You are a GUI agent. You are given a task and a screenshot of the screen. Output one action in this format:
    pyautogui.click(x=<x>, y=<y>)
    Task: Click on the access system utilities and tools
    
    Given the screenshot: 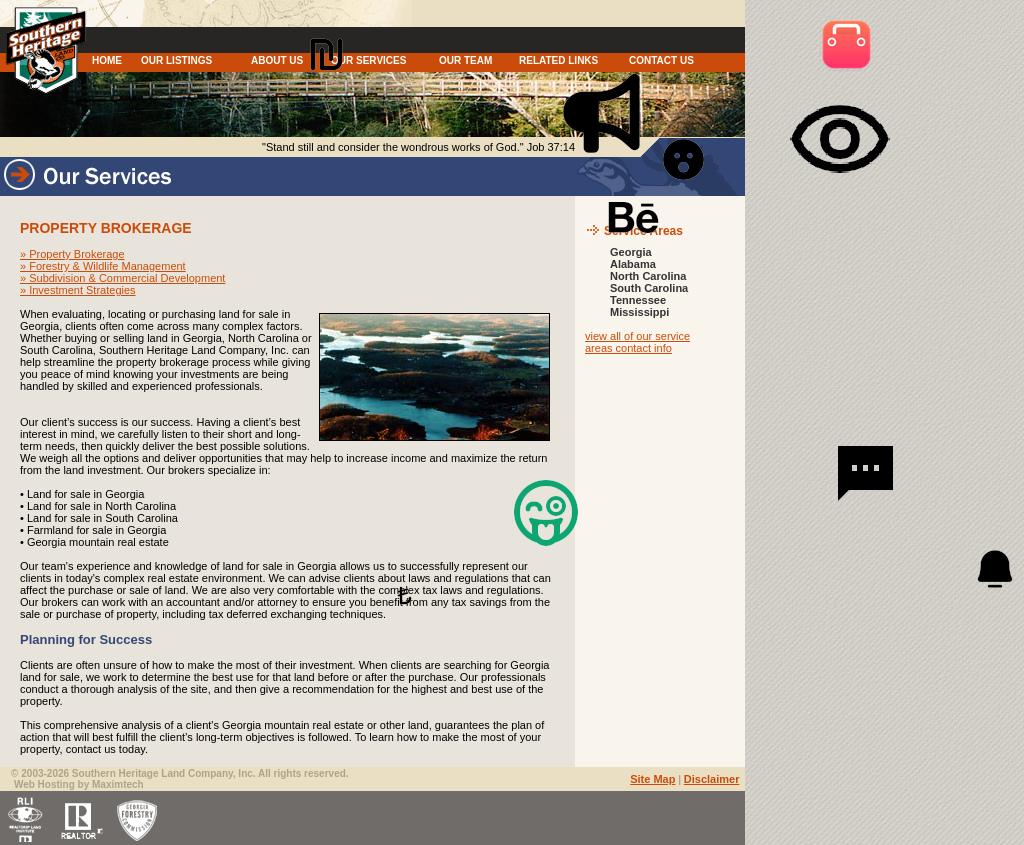 What is the action you would take?
    pyautogui.click(x=846, y=44)
    